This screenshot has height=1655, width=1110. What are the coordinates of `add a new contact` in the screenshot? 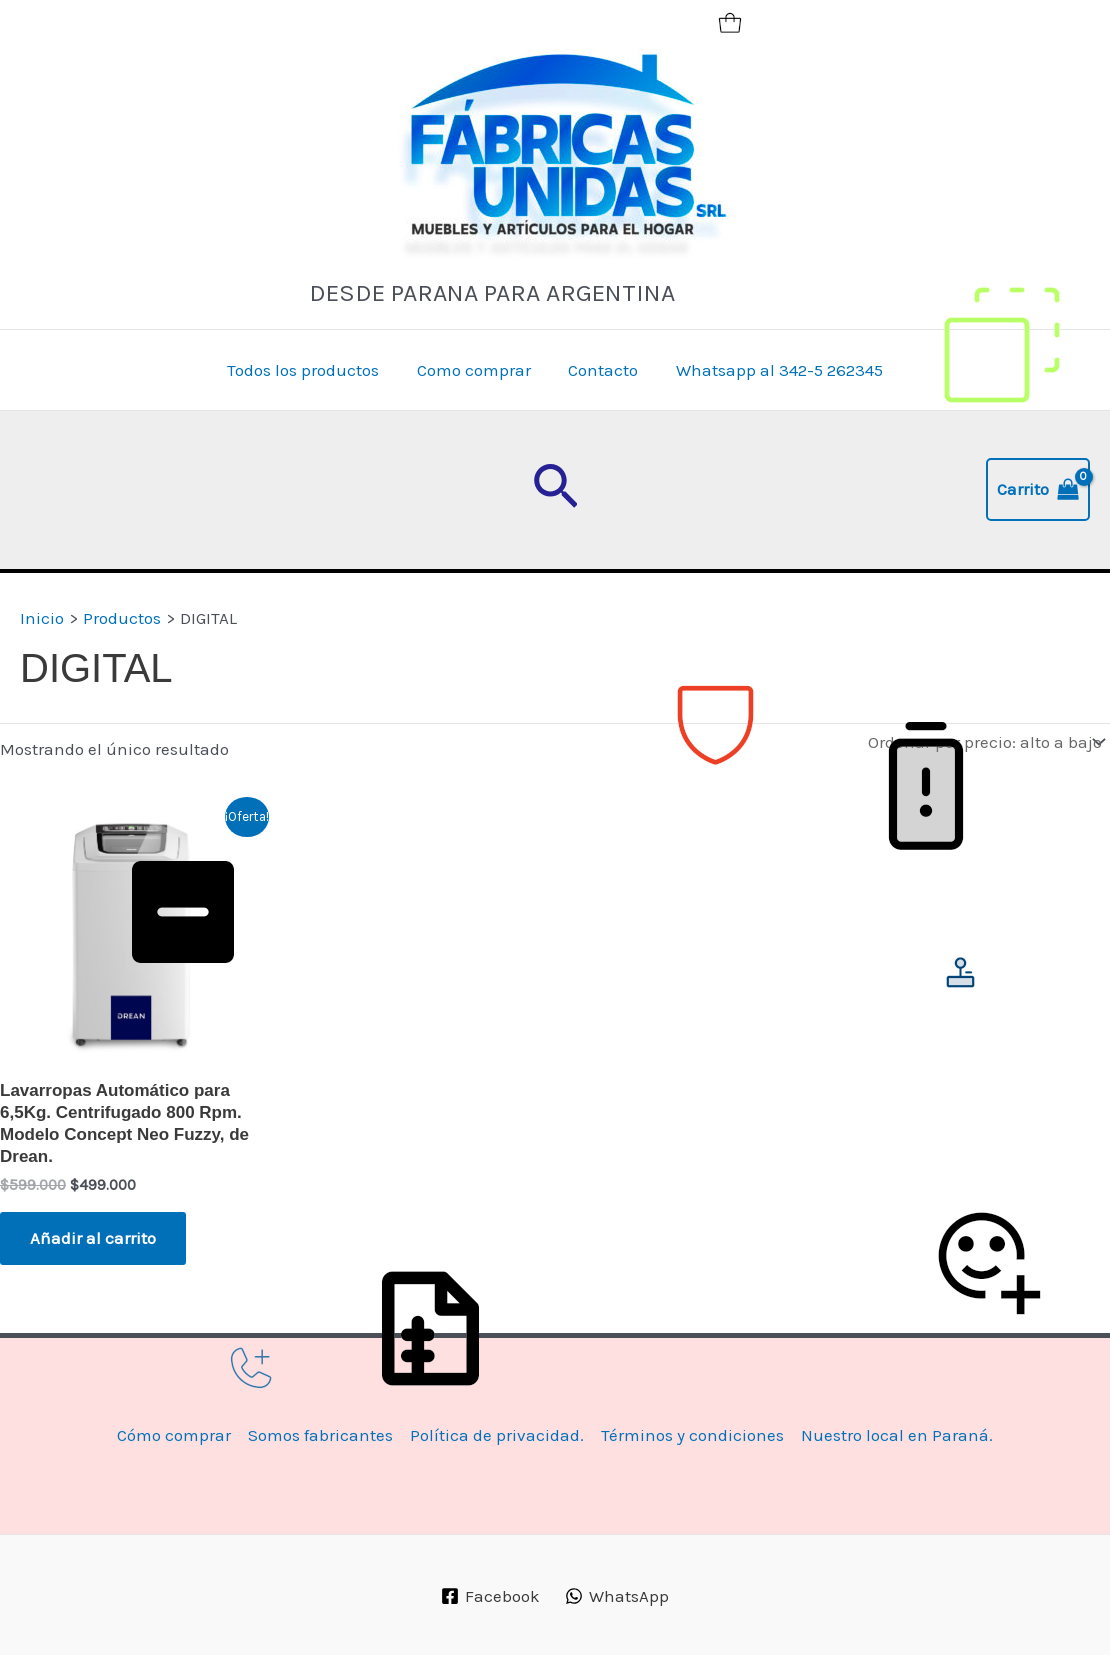 It's located at (252, 1367).